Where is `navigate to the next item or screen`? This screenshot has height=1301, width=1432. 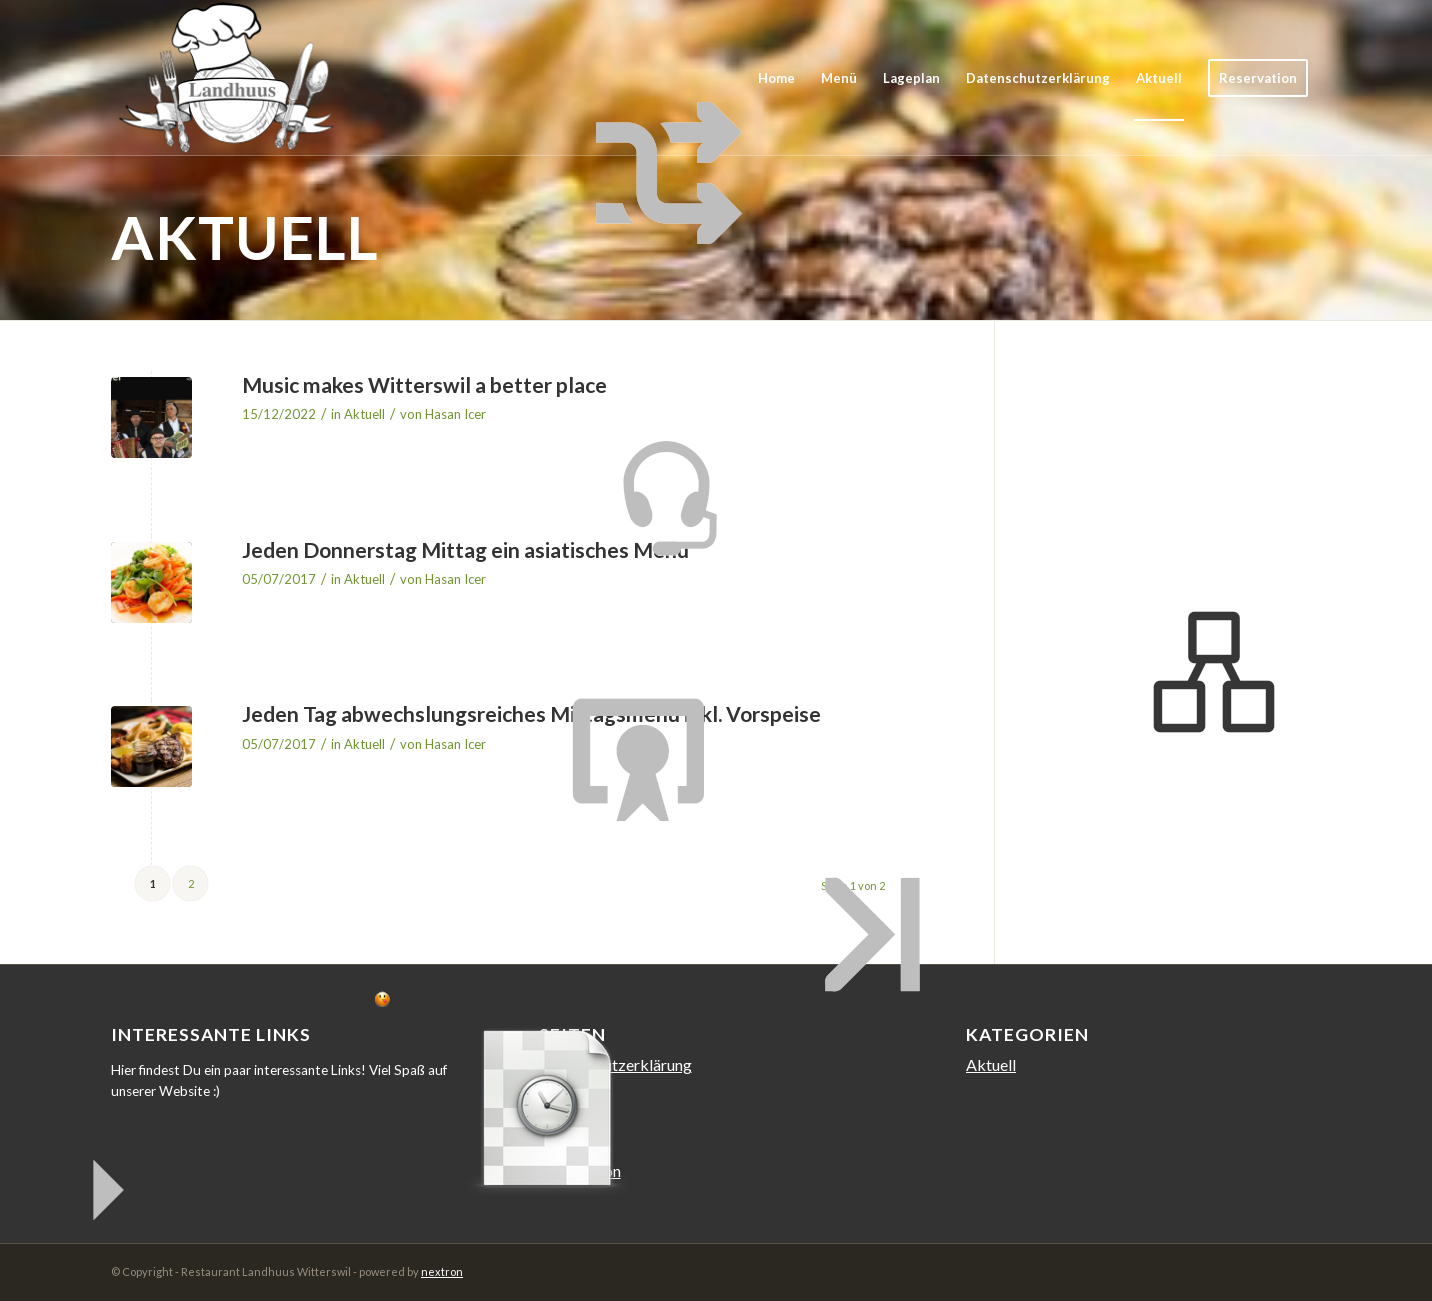 navigate to the next item or screen is located at coordinates (106, 1190).